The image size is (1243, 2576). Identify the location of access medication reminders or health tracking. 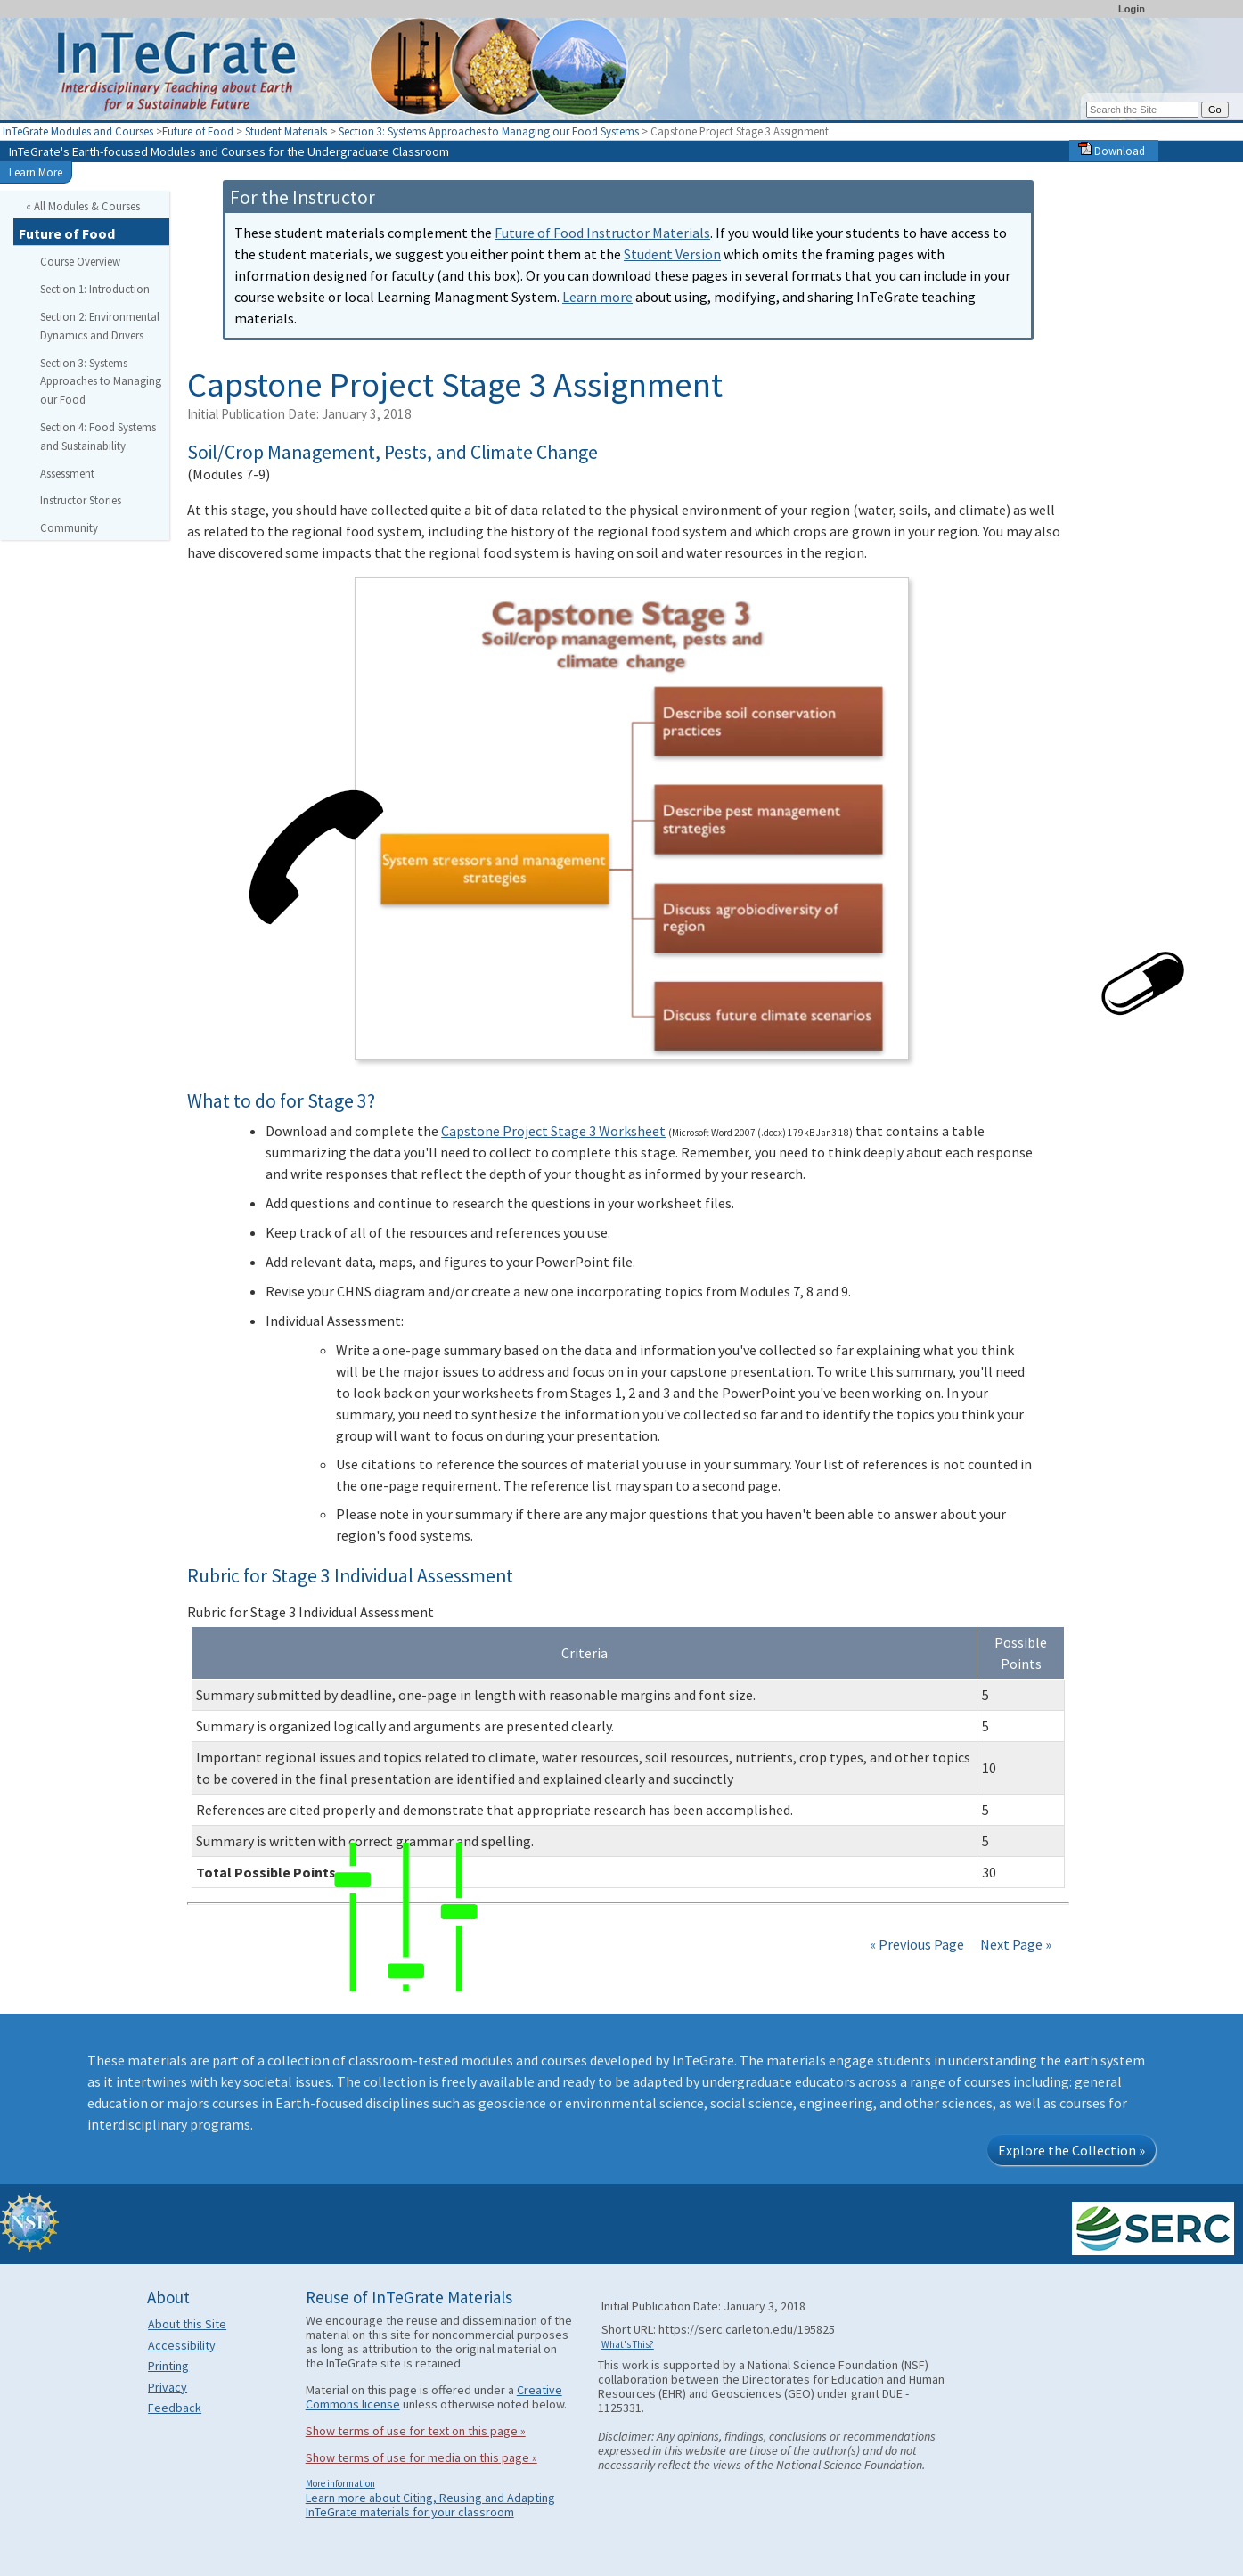
(1142, 985).